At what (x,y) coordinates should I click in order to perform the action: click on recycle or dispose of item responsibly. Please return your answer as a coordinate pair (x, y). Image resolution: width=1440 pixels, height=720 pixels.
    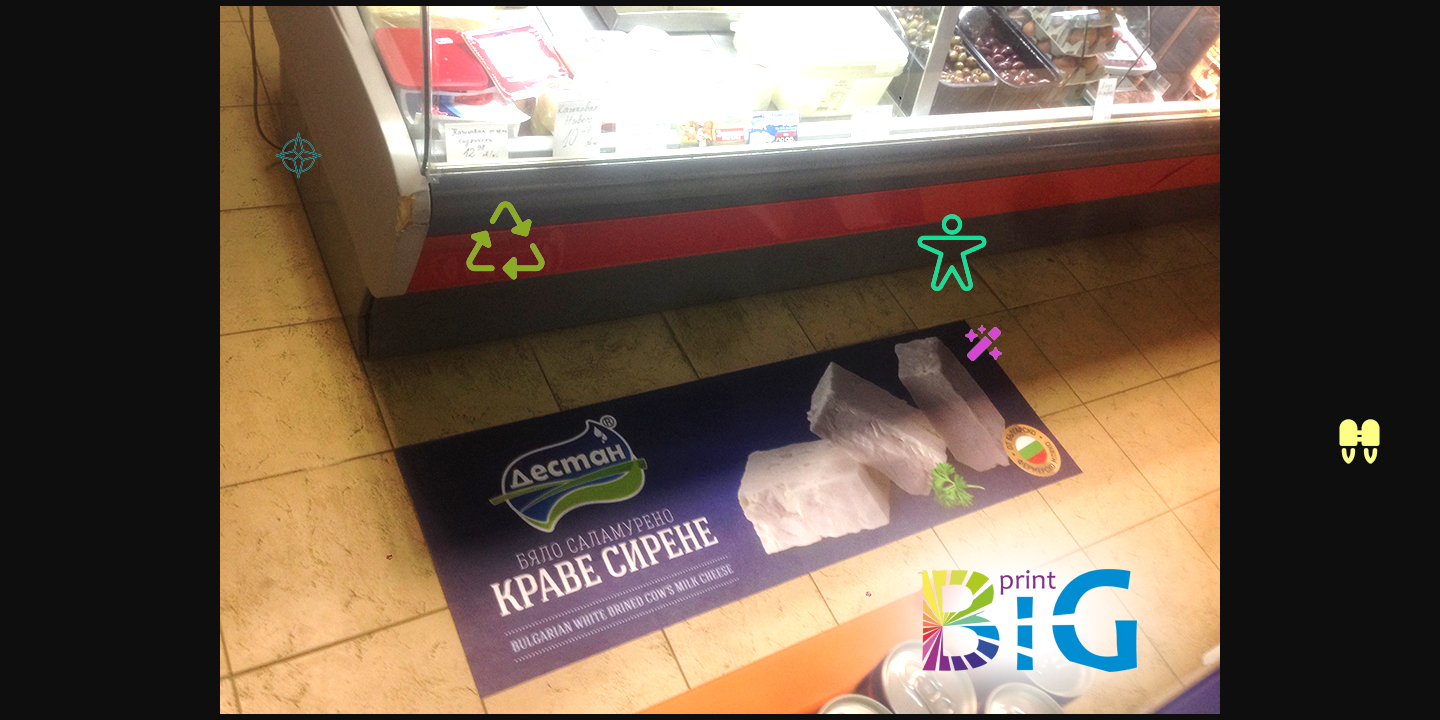
    Looking at the image, I should click on (505, 240).